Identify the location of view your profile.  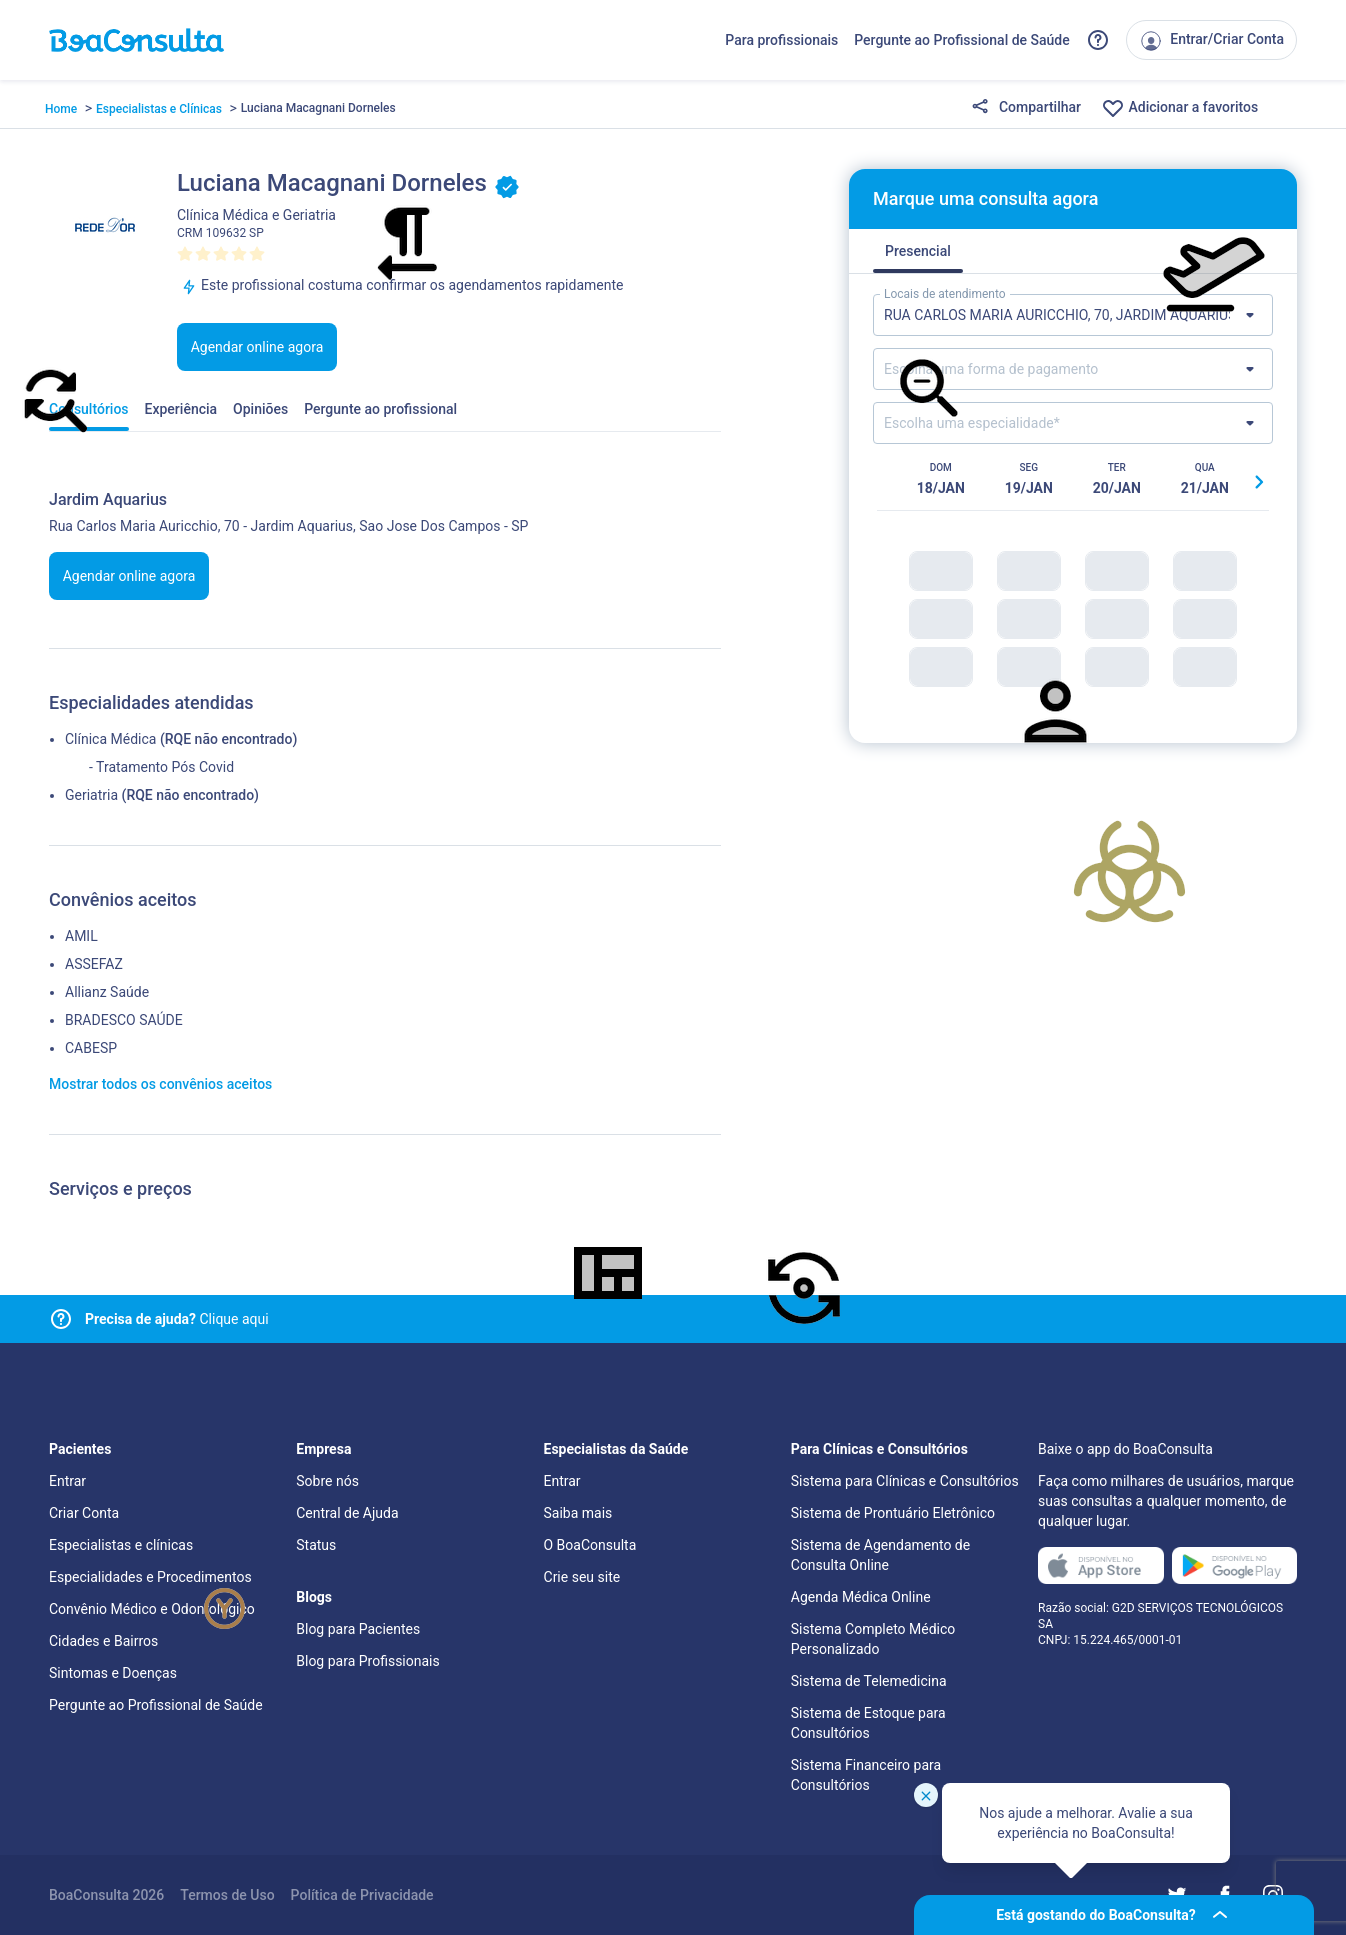
(1055, 711).